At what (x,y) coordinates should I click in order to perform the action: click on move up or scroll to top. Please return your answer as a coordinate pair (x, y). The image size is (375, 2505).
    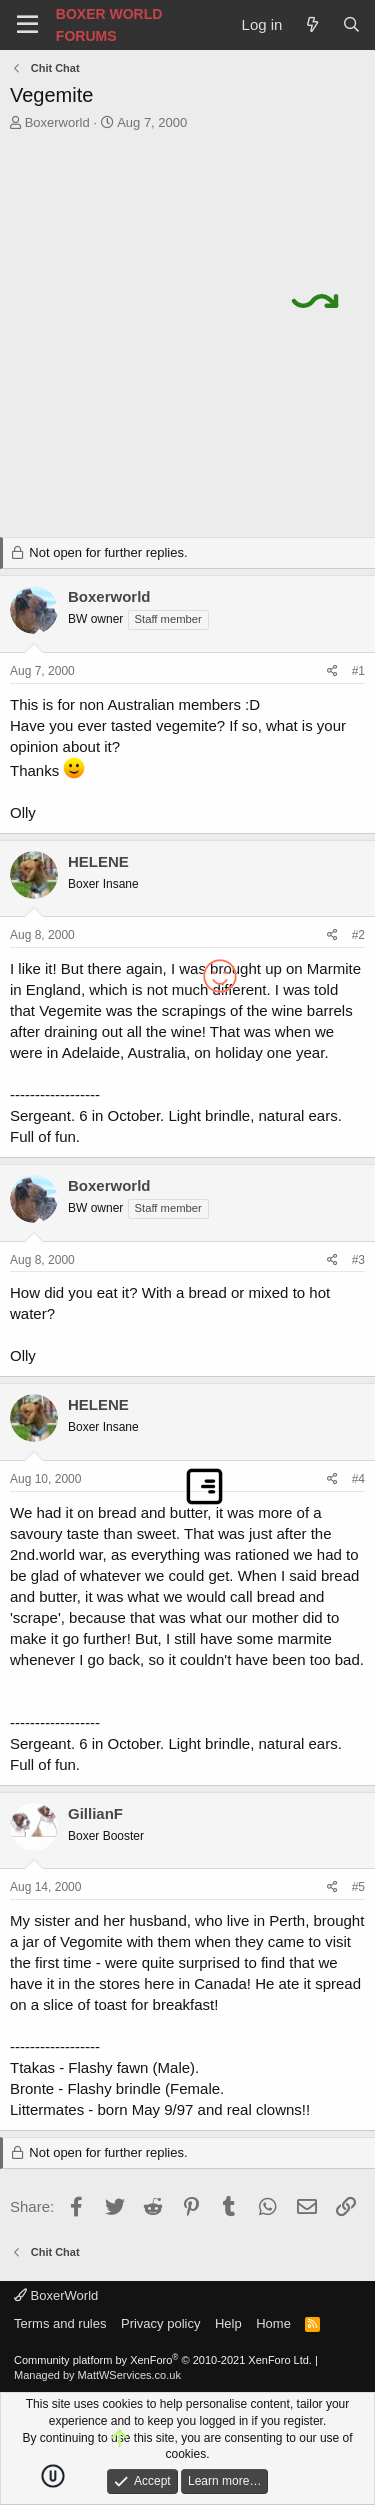
    Looking at the image, I should click on (119, 2438).